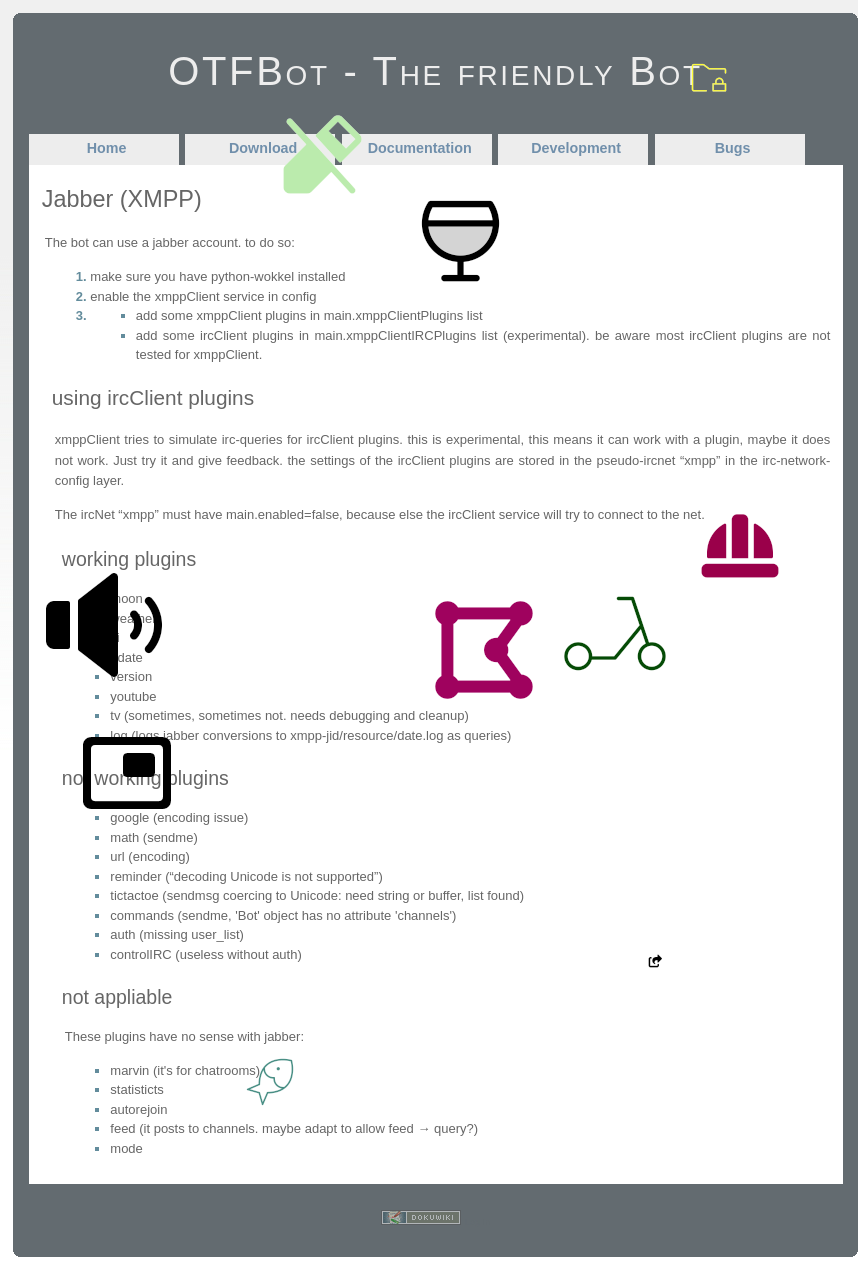 The image size is (858, 1271). What do you see at coordinates (127, 773) in the screenshot?
I see `enable picture-in-picture mode` at bounding box center [127, 773].